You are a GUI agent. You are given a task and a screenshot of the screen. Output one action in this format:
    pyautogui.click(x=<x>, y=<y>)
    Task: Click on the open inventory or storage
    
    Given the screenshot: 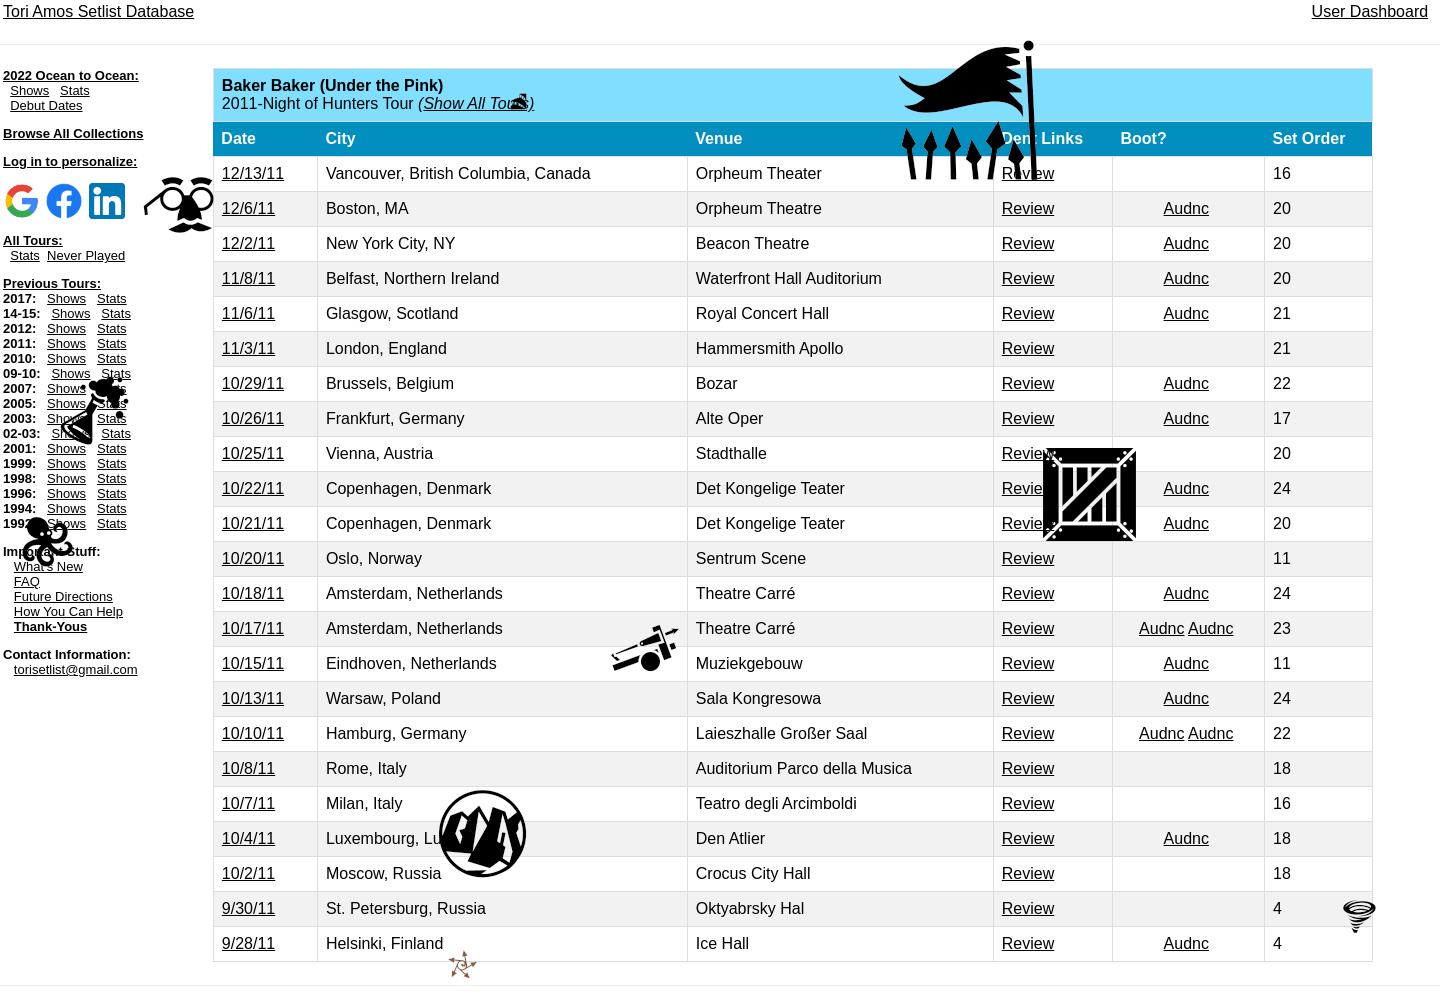 What is the action you would take?
    pyautogui.click(x=1089, y=494)
    